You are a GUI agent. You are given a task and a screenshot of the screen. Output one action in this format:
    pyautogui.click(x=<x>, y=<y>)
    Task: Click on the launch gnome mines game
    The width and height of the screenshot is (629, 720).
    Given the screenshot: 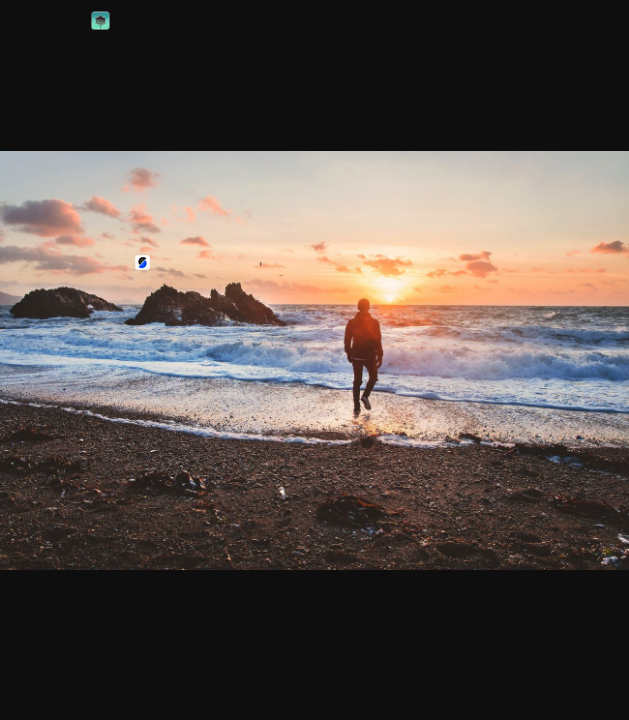 What is the action you would take?
    pyautogui.click(x=100, y=20)
    